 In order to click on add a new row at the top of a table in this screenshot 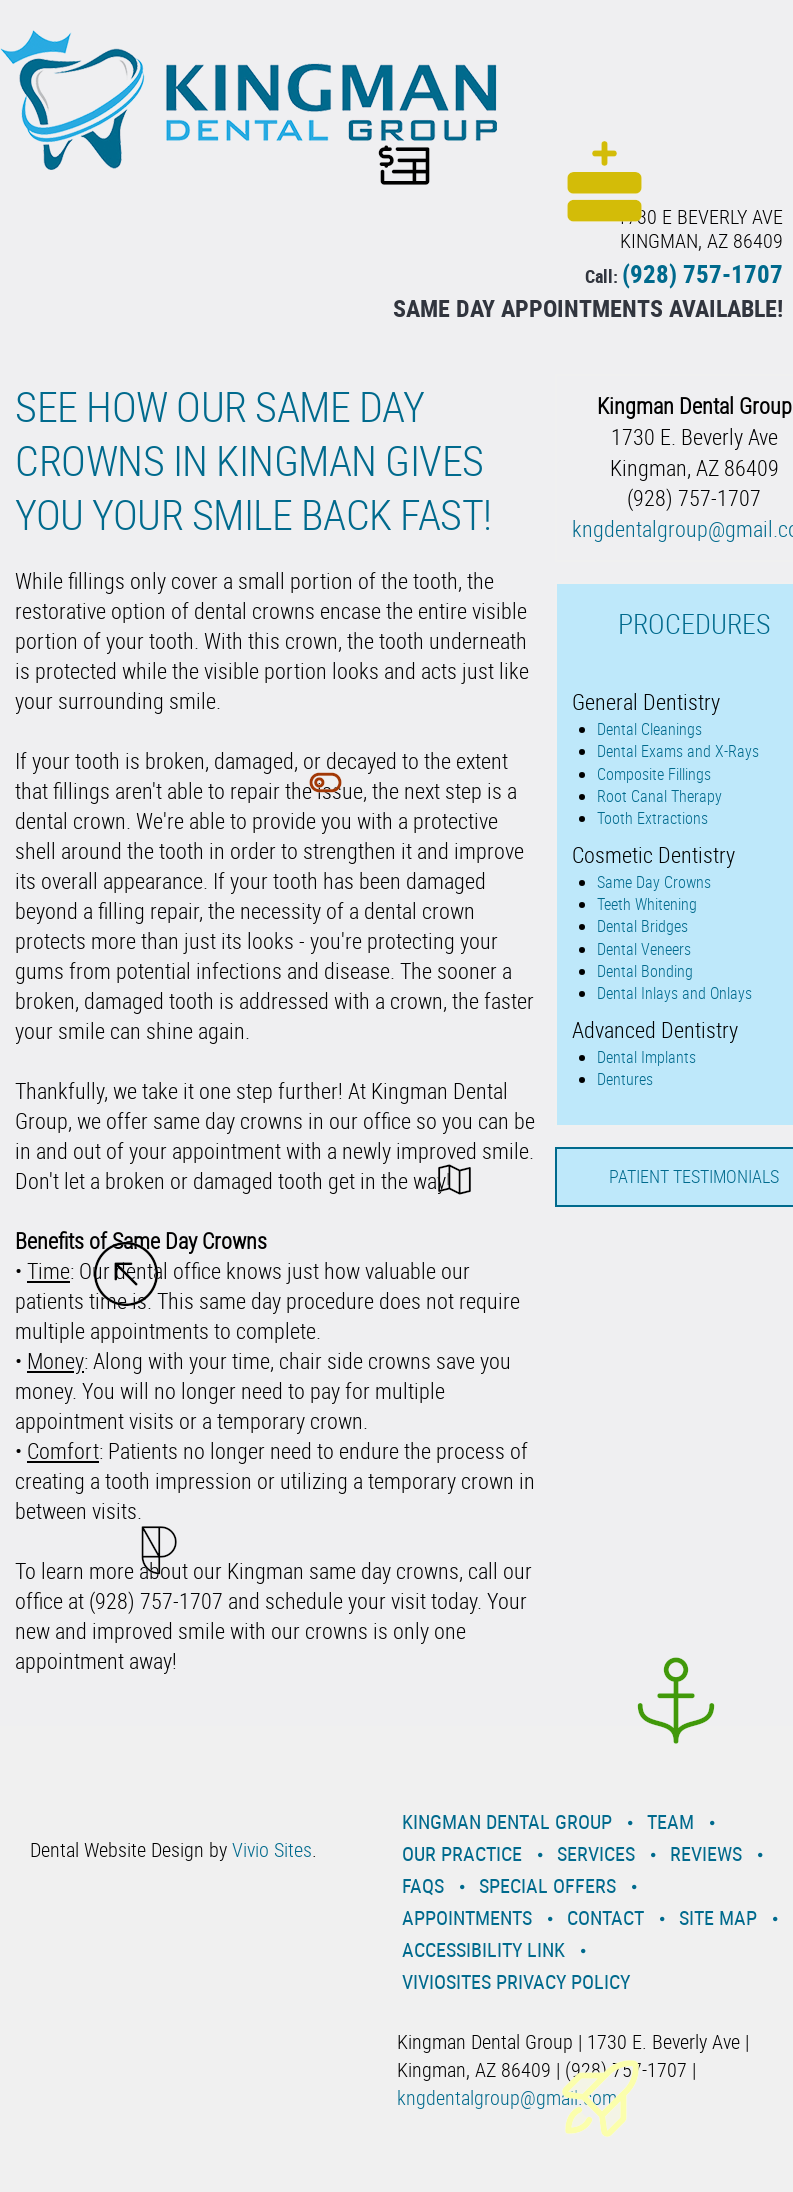, I will do `click(604, 187)`.